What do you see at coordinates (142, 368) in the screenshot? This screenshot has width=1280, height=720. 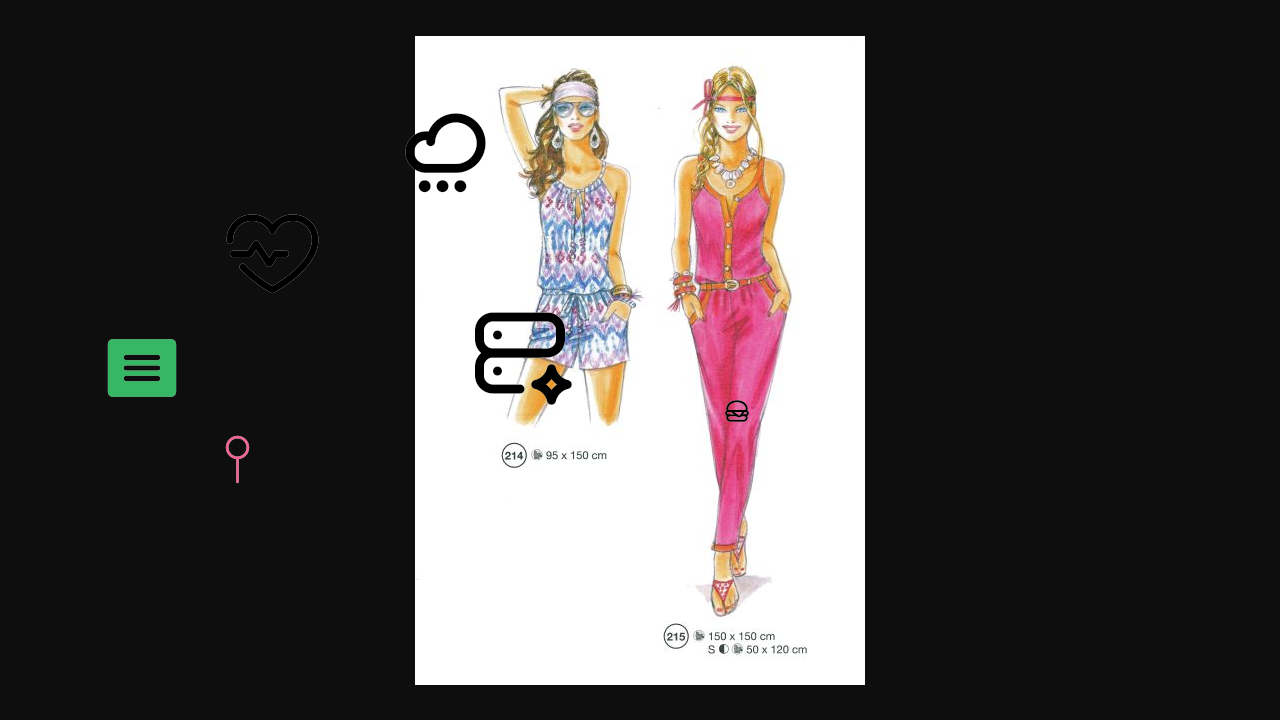 I see `view article or document content` at bounding box center [142, 368].